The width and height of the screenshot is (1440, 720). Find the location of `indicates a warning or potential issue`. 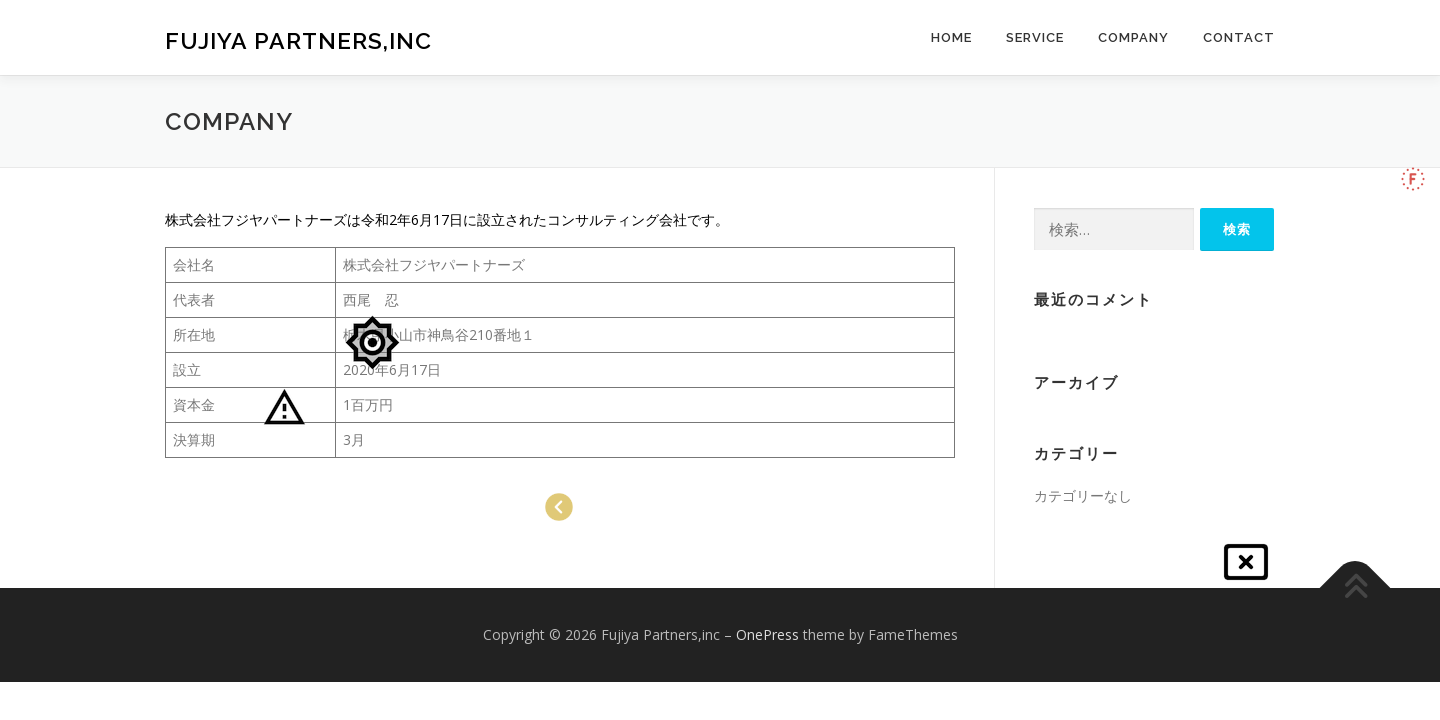

indicates a warning or potential issue is located at coordinates (284, 407).